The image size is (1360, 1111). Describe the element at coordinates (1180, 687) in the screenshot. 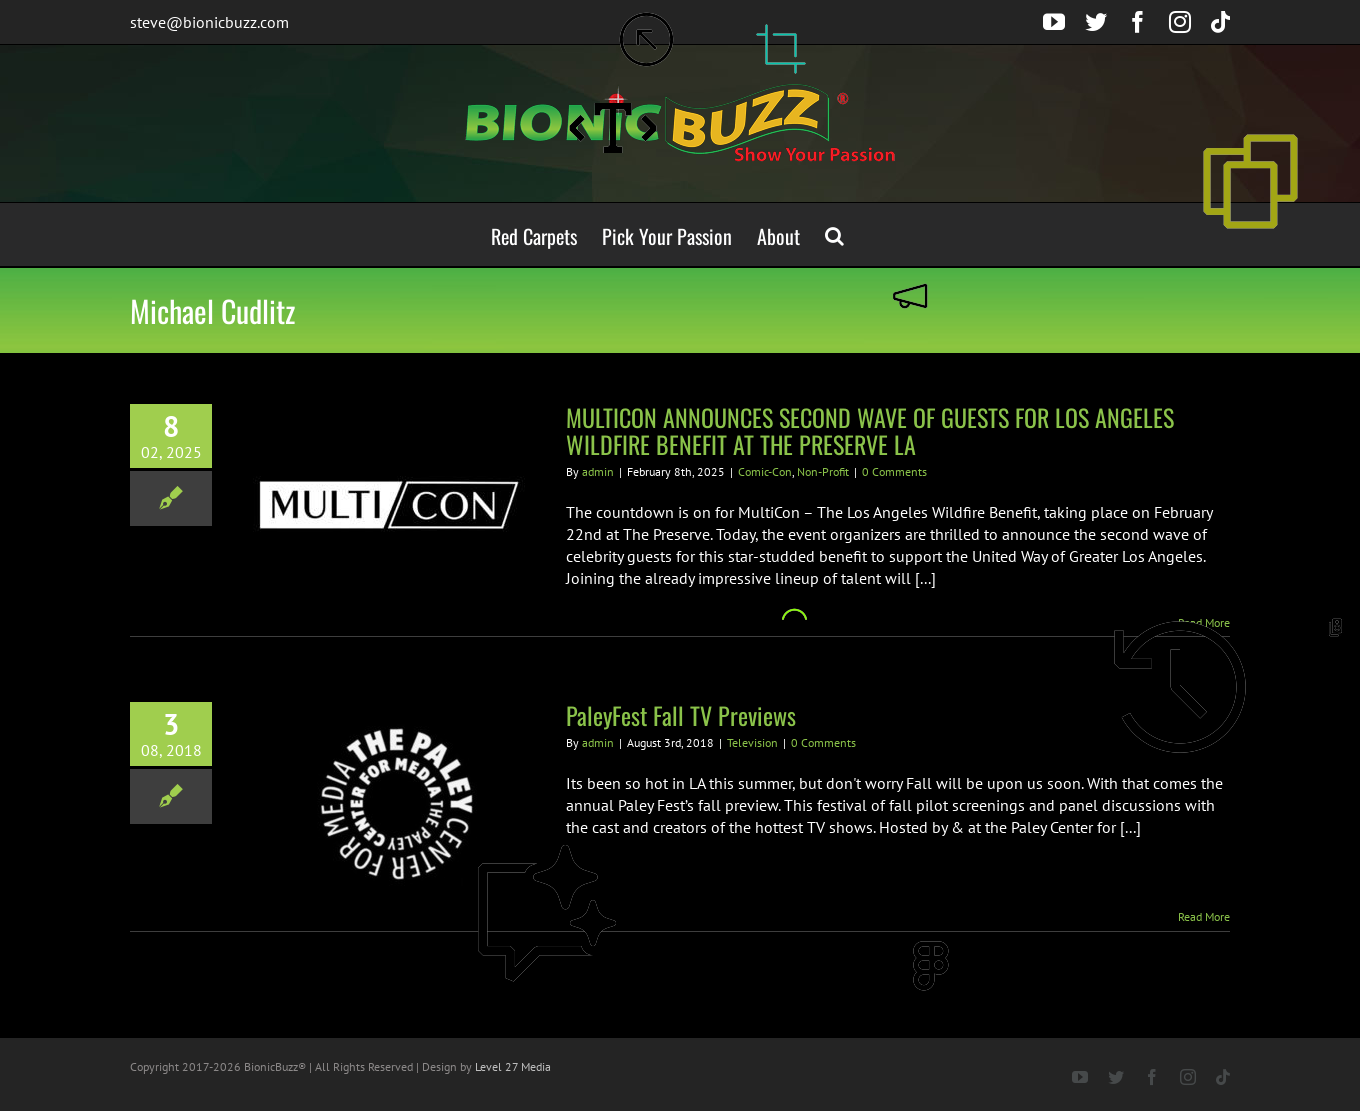

I see `view recent activity or history` at that location.